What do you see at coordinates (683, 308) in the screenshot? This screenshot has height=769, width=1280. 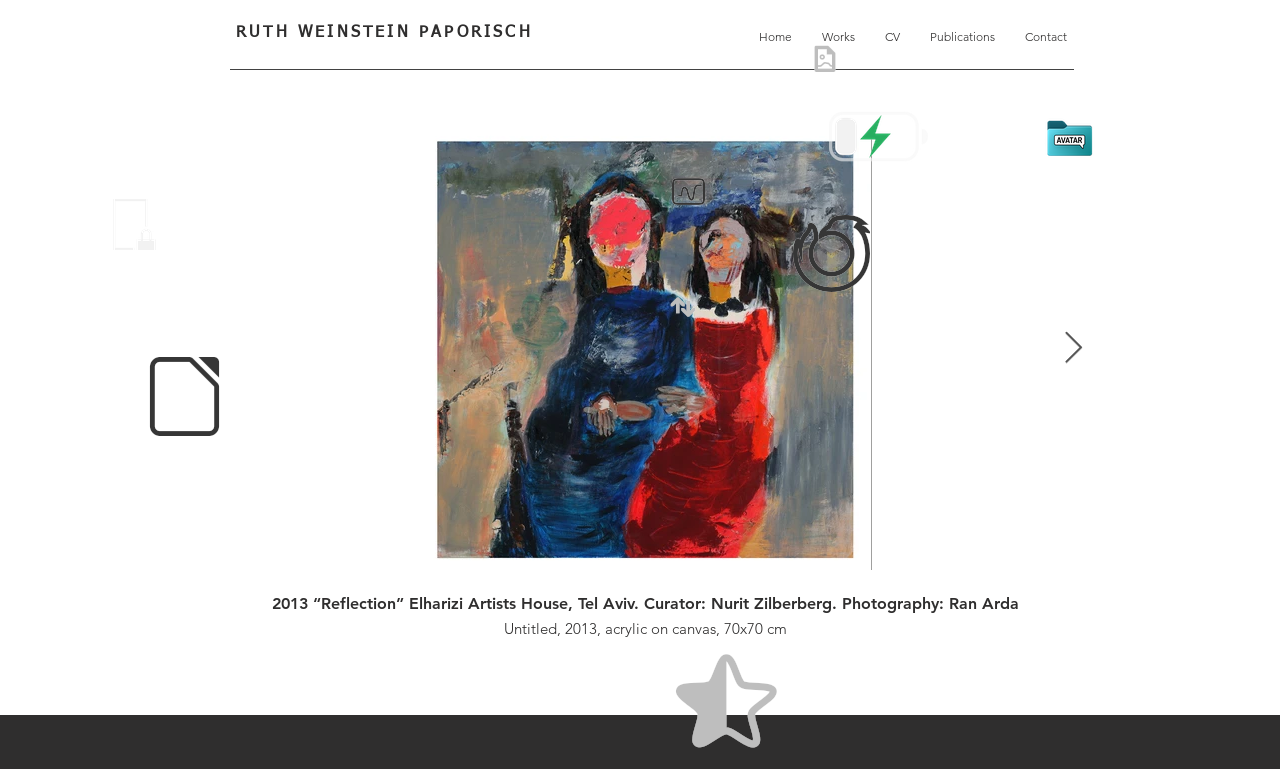 I see `sync or refresh email inbox` at bounding box center [683, 308].